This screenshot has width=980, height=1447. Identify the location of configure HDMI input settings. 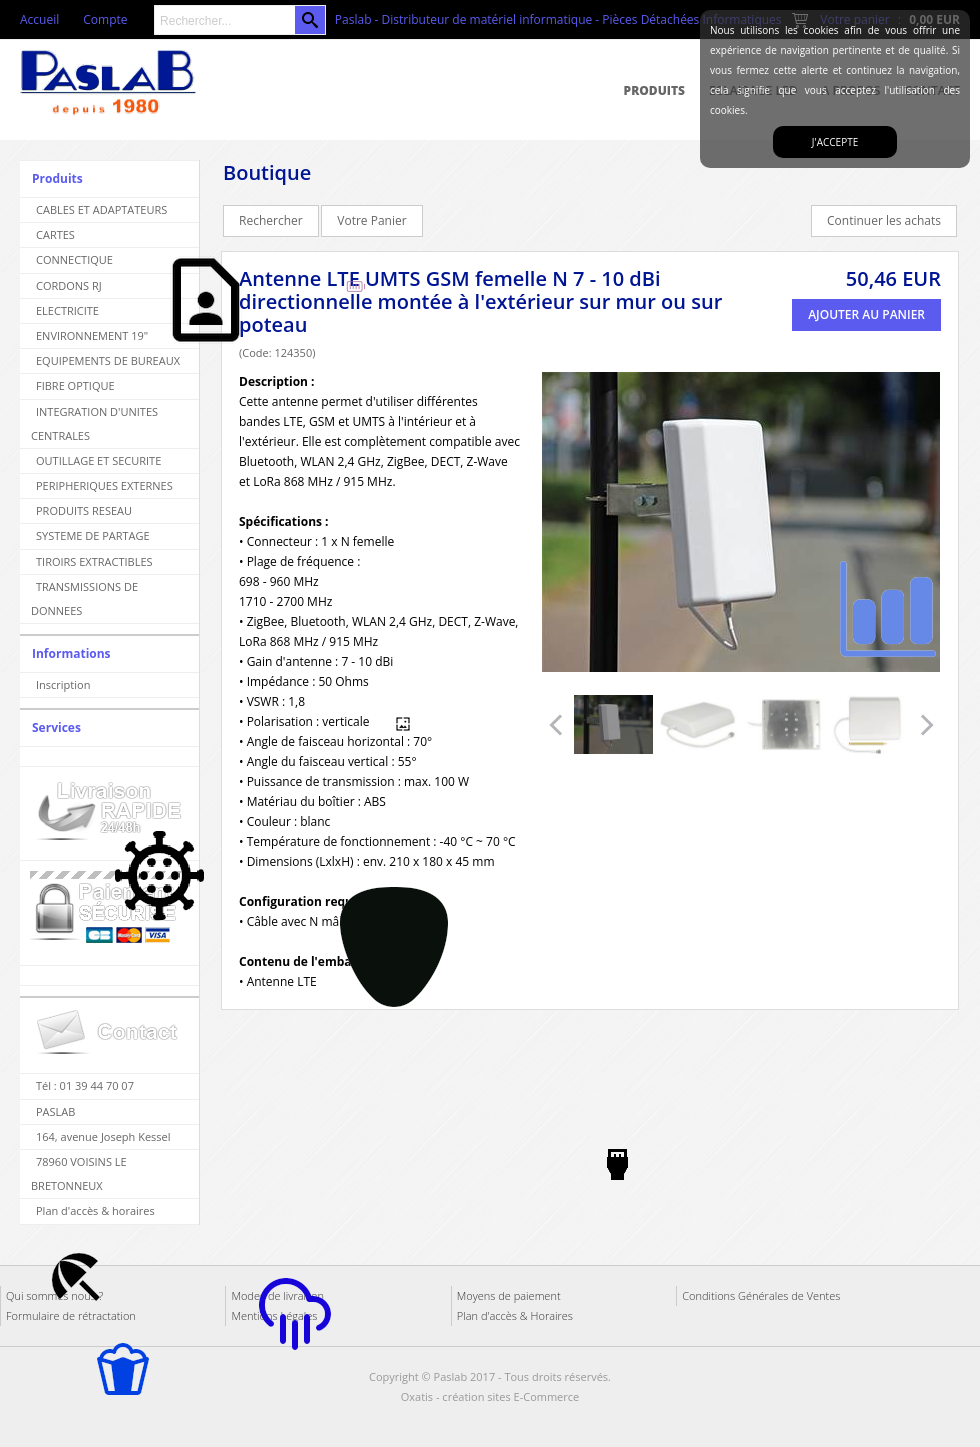
(617, 1164).